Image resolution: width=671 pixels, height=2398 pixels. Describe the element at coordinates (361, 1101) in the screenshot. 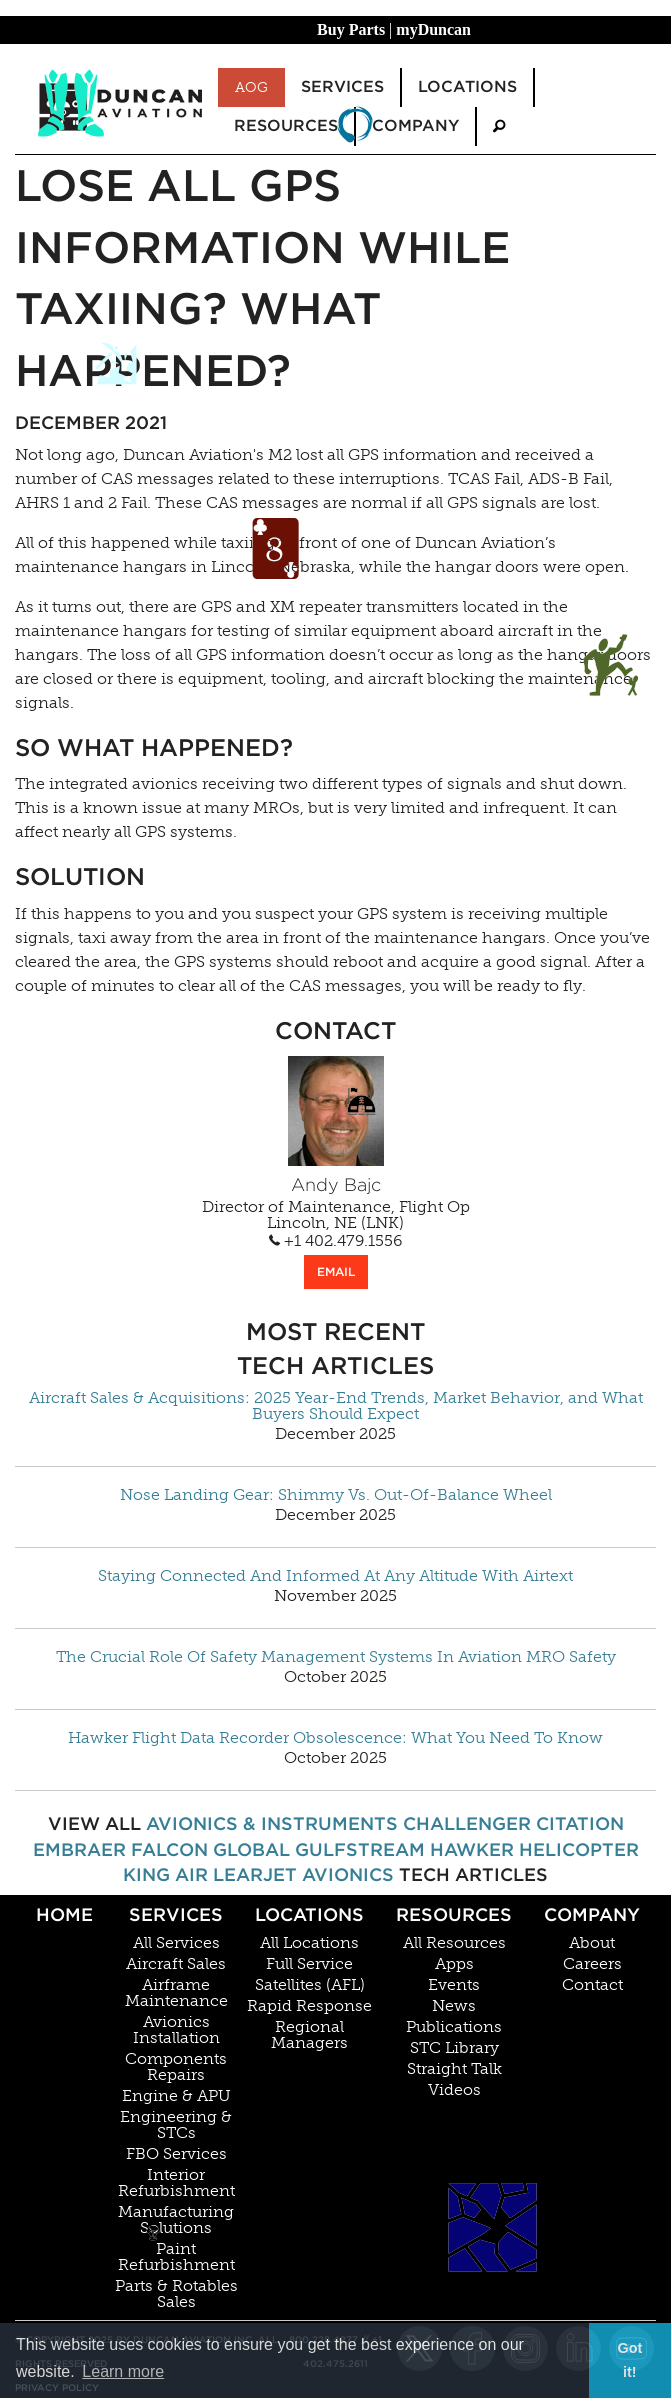

I see `access military barracks or troop housing` at that location.